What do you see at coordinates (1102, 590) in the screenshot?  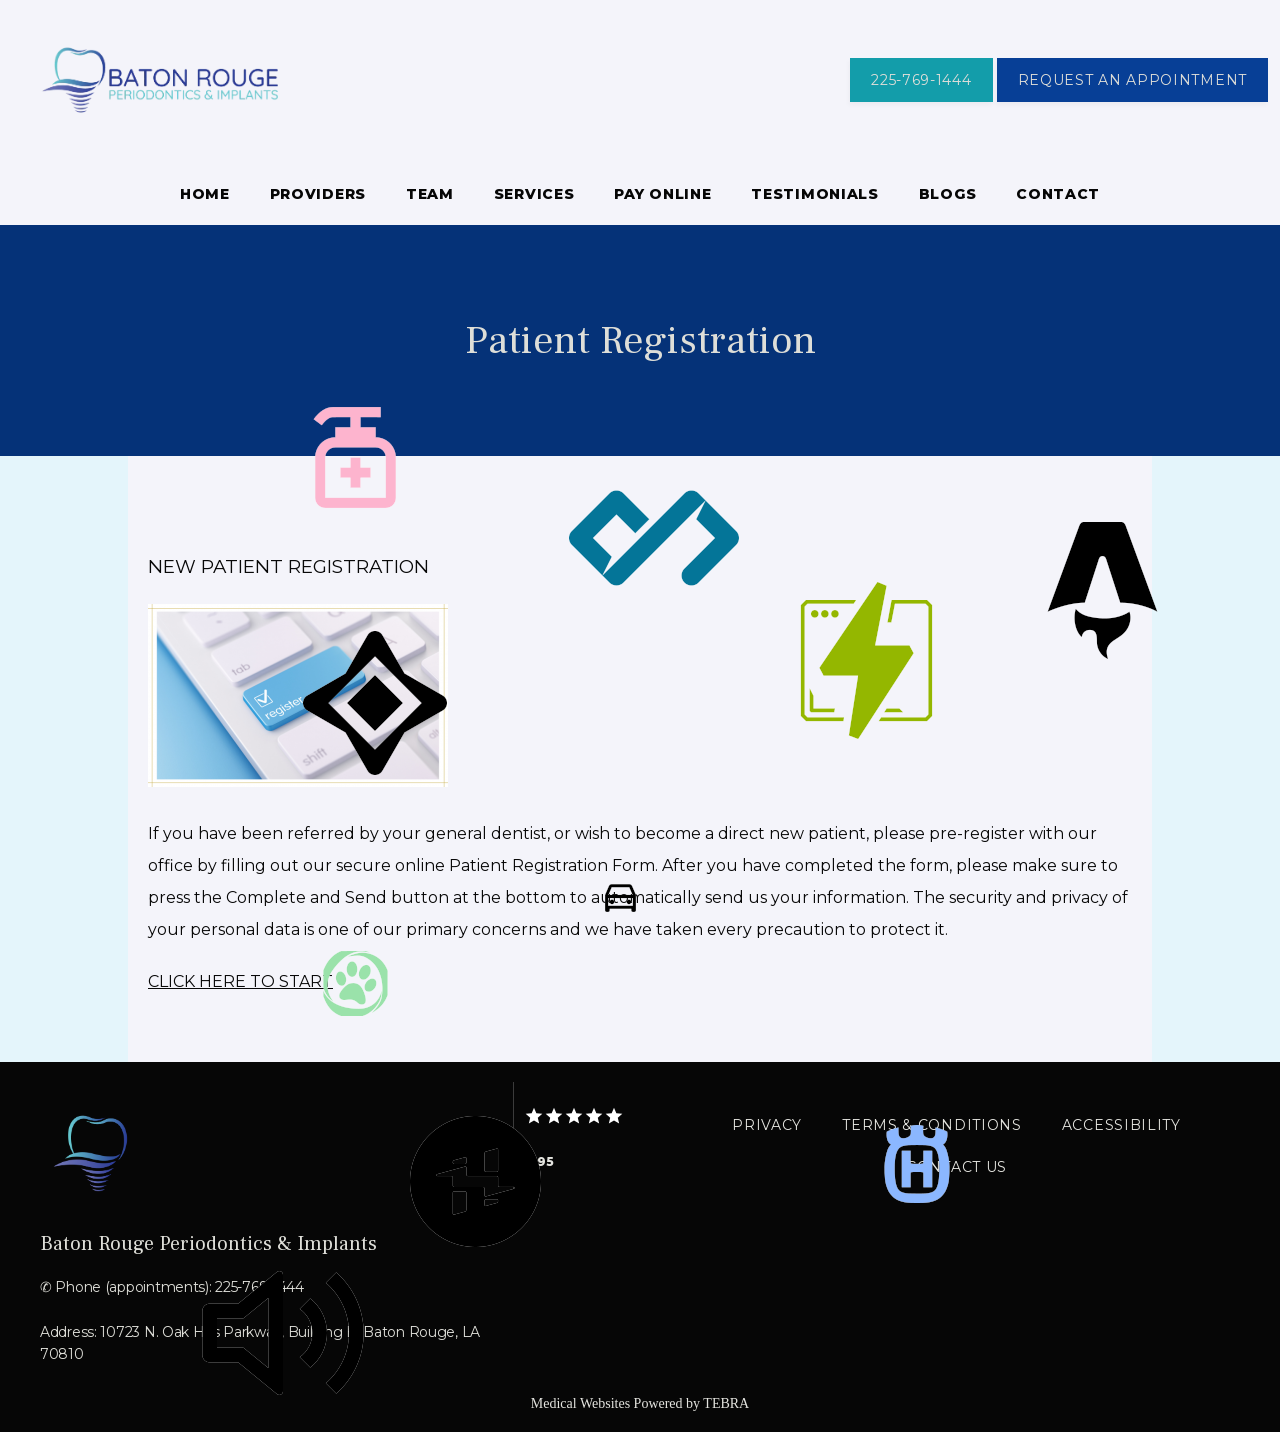 I see `astro web framework logo` at bounding box center [1102, 590].